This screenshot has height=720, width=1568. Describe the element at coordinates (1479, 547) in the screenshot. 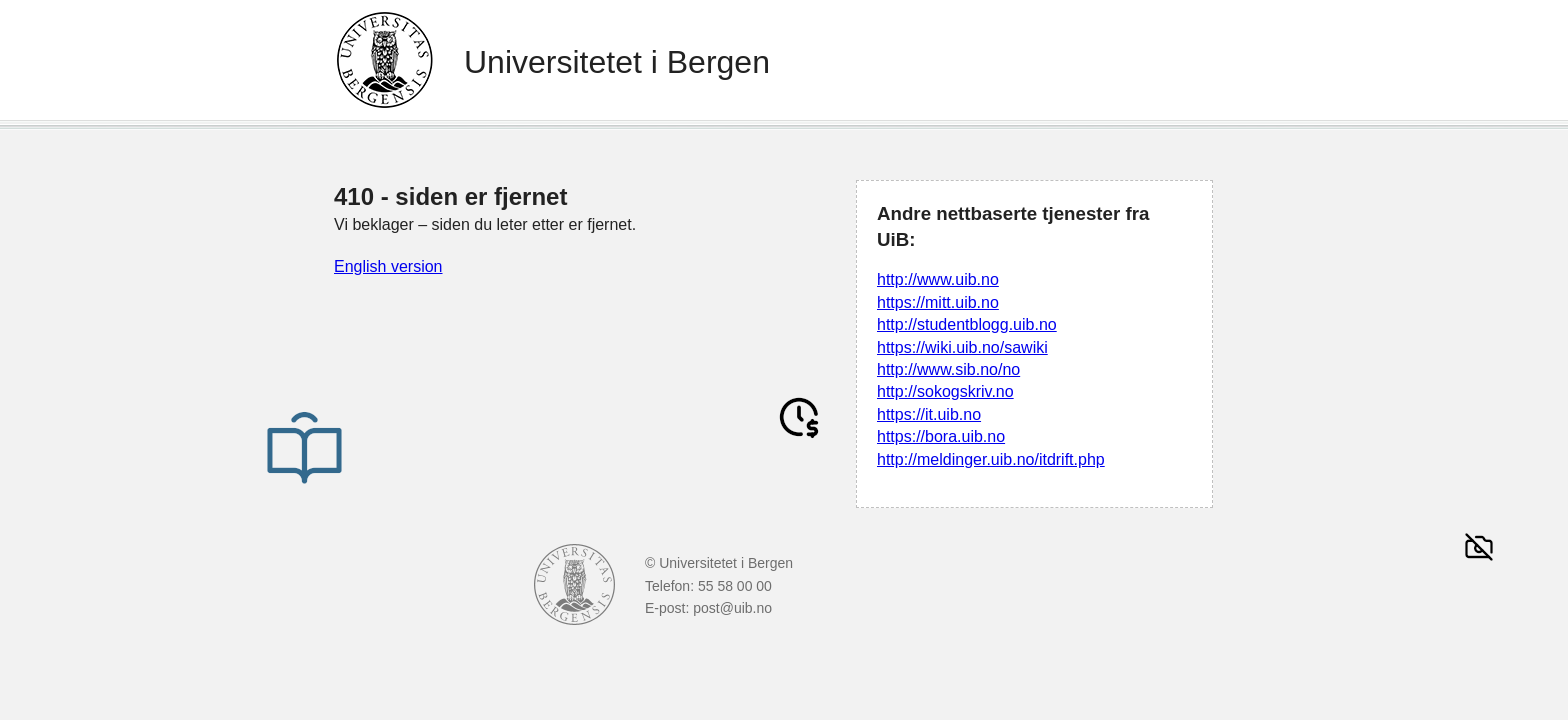

I see `camera is disabled or unavailable` at that location.